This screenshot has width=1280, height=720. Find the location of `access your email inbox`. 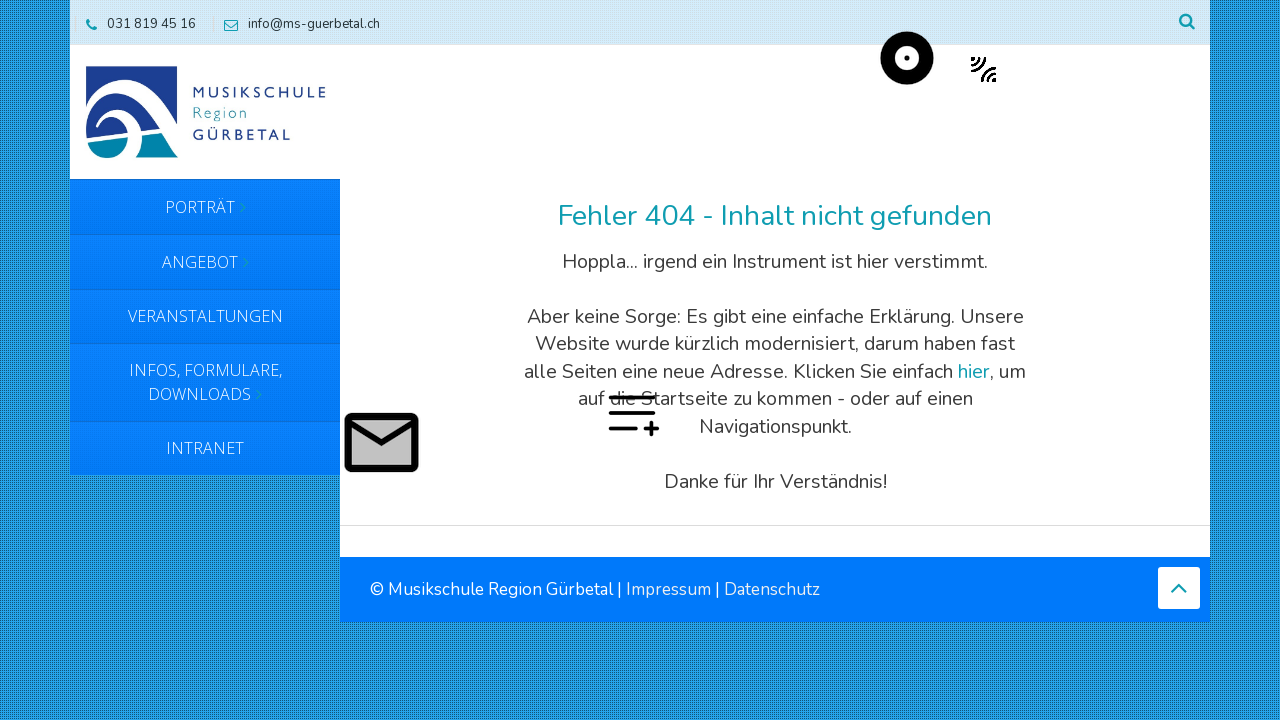

access your email inbox is located at coordinates (381, 442).